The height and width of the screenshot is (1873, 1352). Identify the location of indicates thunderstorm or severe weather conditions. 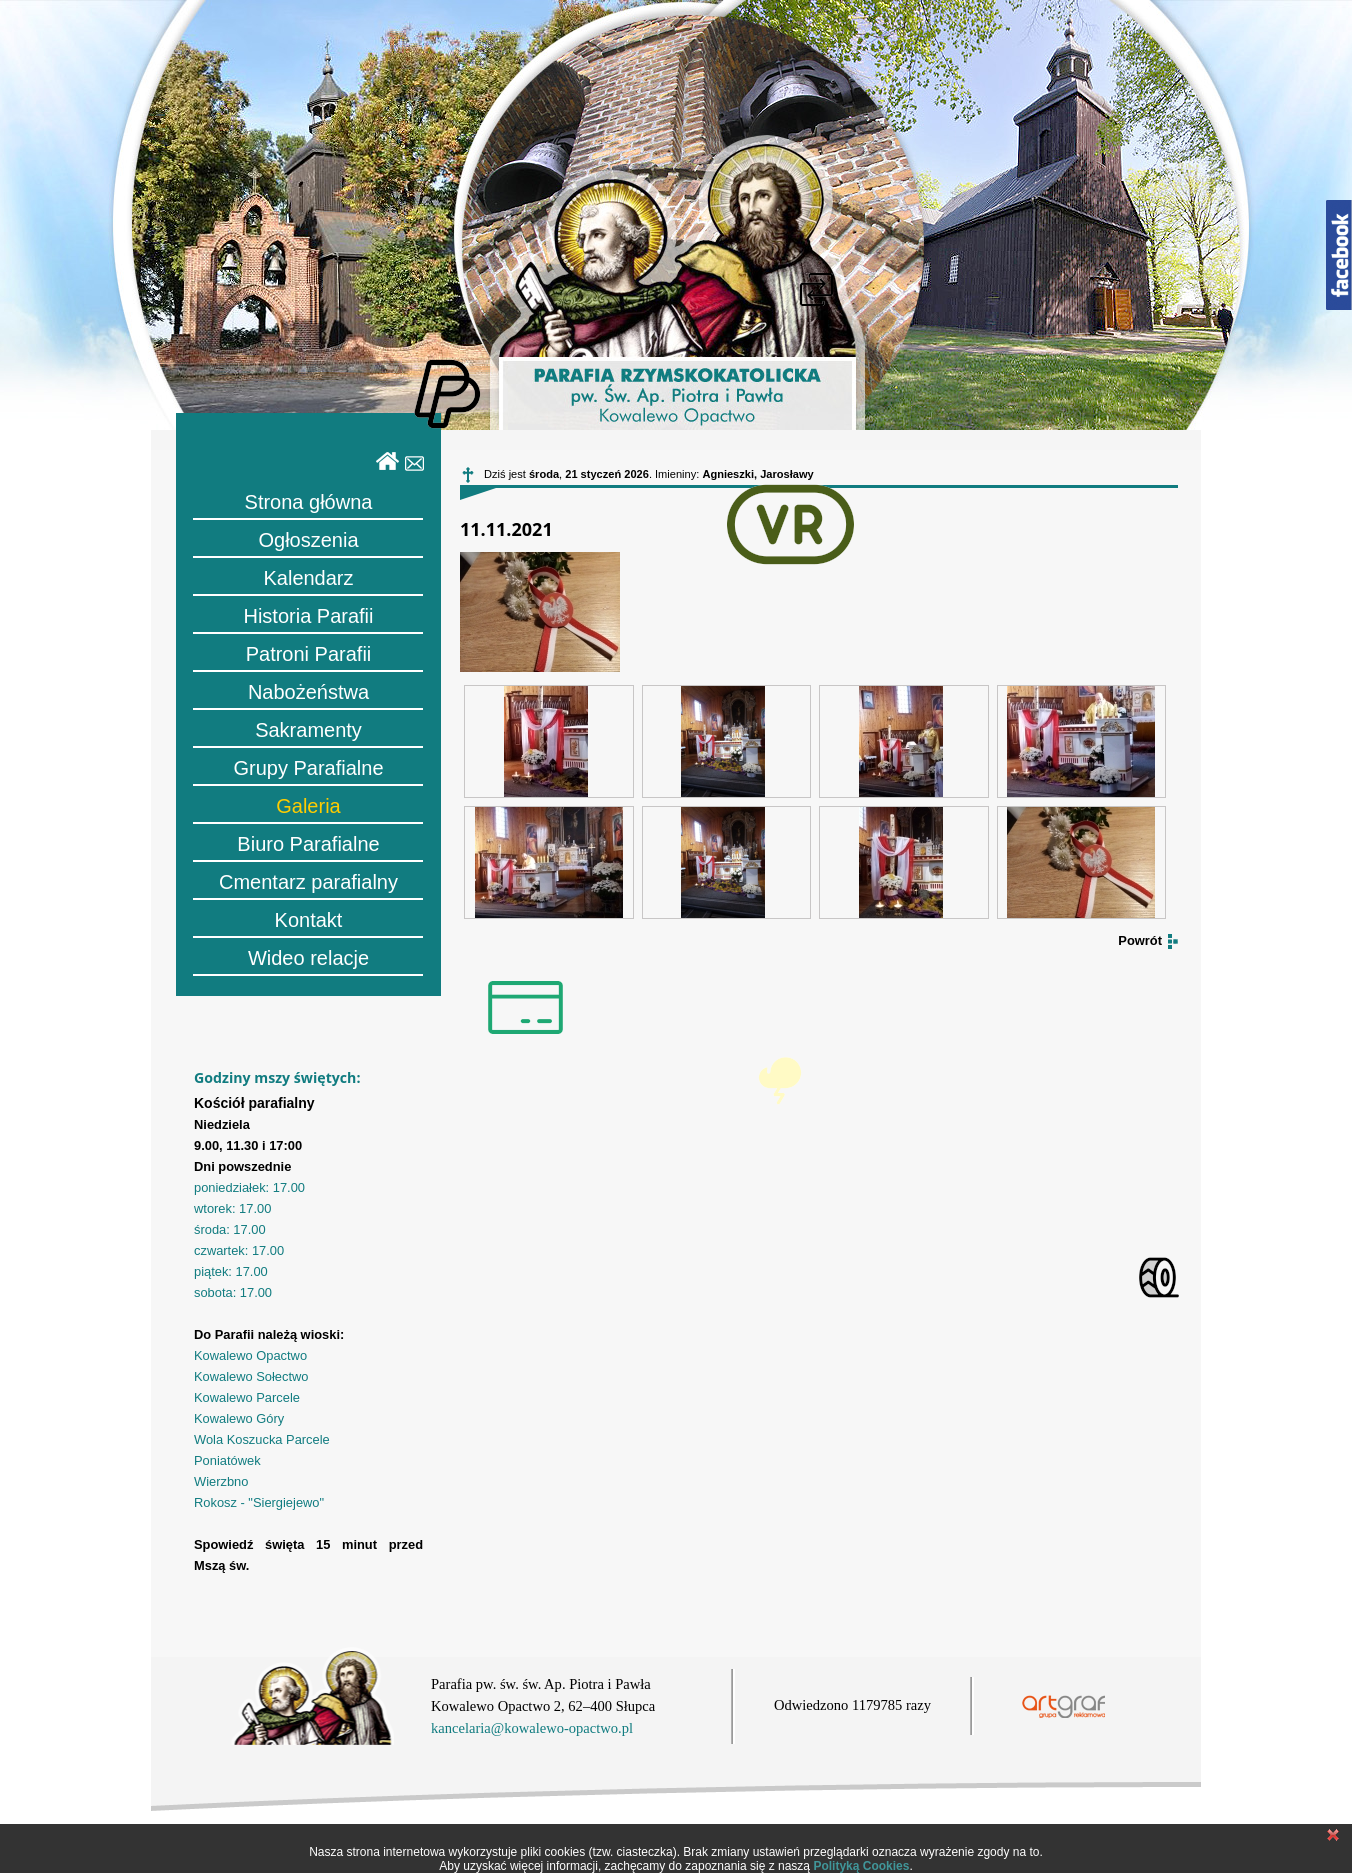
(780, 1080).